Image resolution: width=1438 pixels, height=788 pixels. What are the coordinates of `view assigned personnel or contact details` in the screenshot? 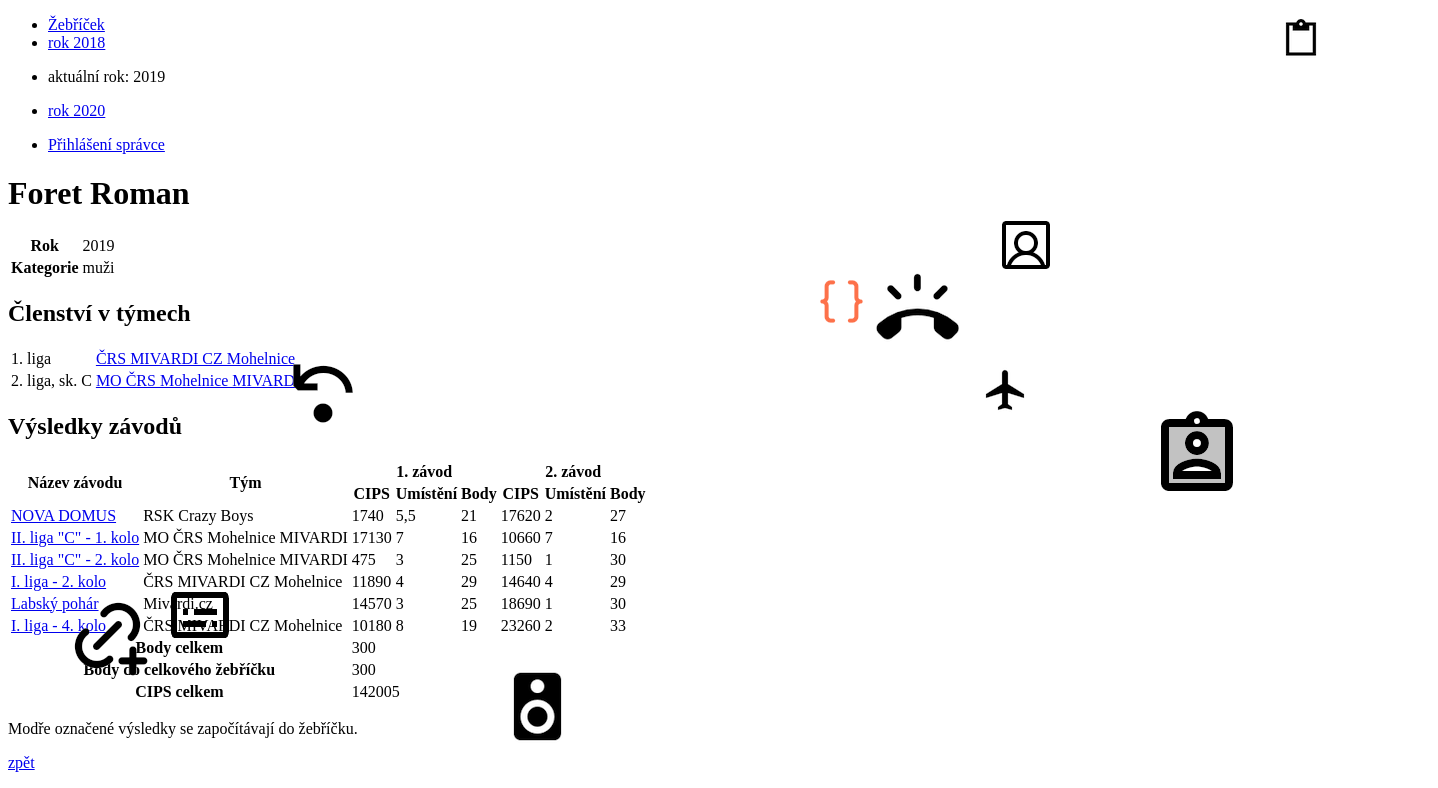 It's located at (1197, 455).